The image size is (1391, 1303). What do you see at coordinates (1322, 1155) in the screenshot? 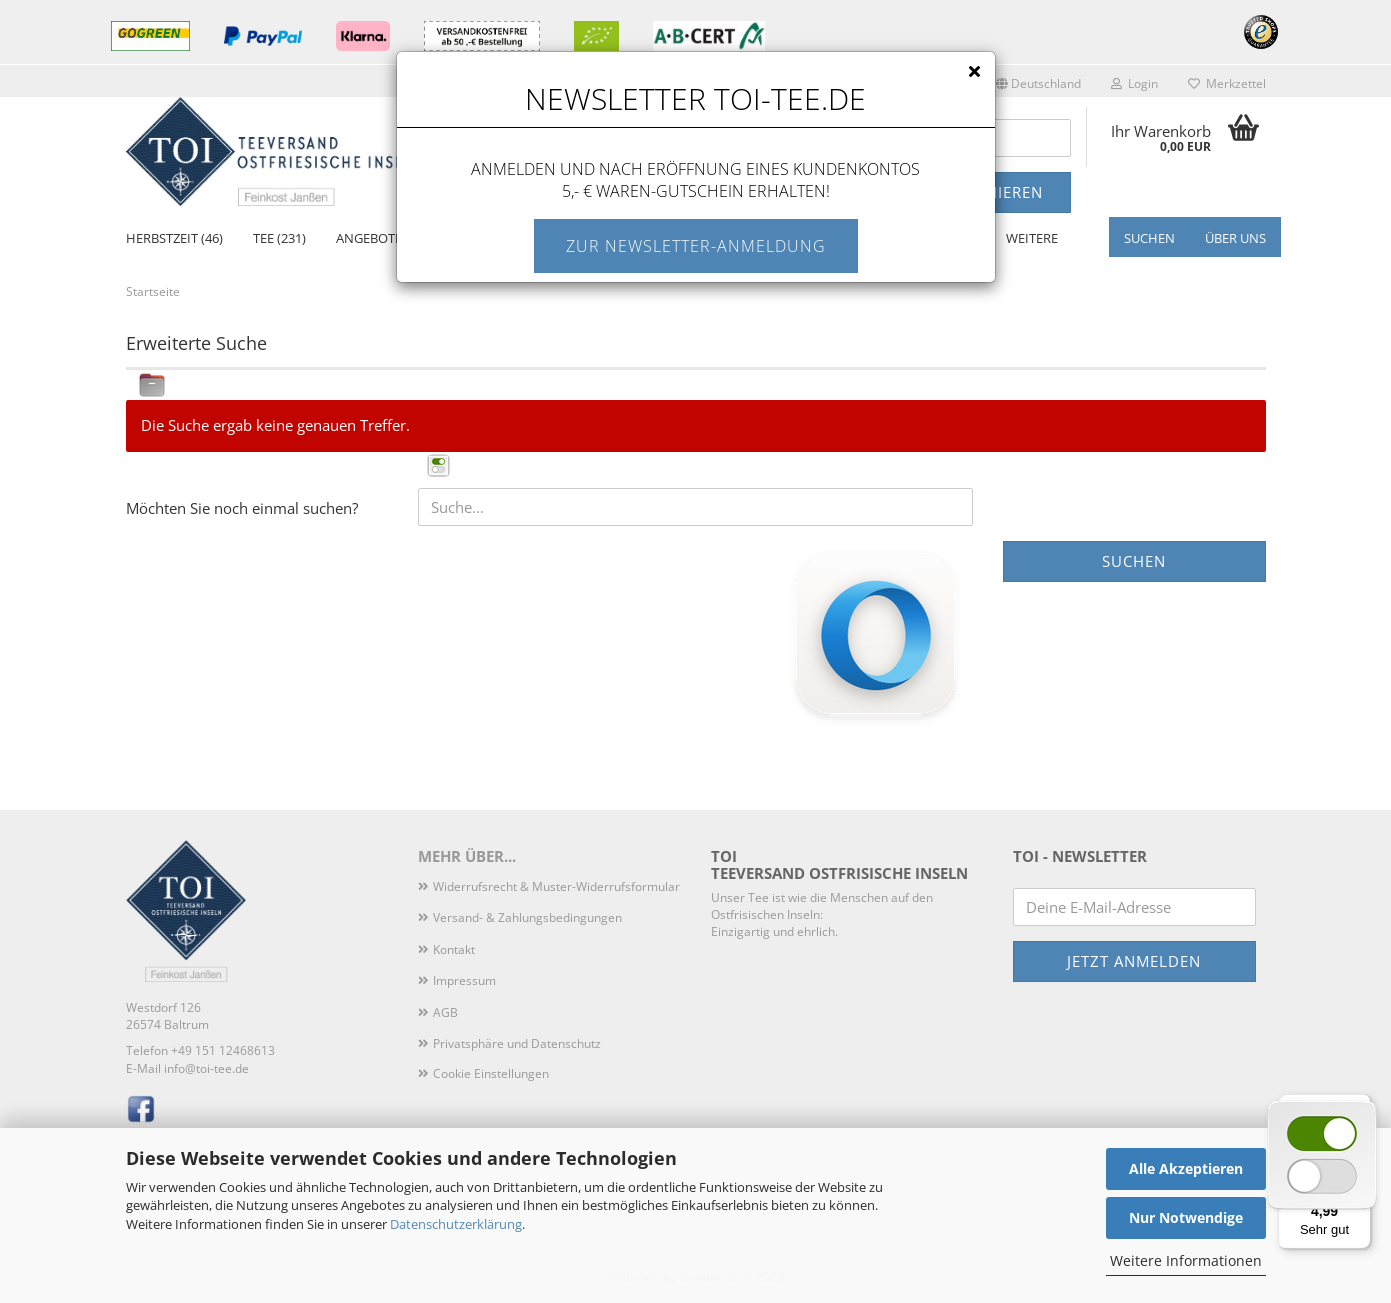
I see `open system settings or preferences` at bounding box center [1322, 1155].